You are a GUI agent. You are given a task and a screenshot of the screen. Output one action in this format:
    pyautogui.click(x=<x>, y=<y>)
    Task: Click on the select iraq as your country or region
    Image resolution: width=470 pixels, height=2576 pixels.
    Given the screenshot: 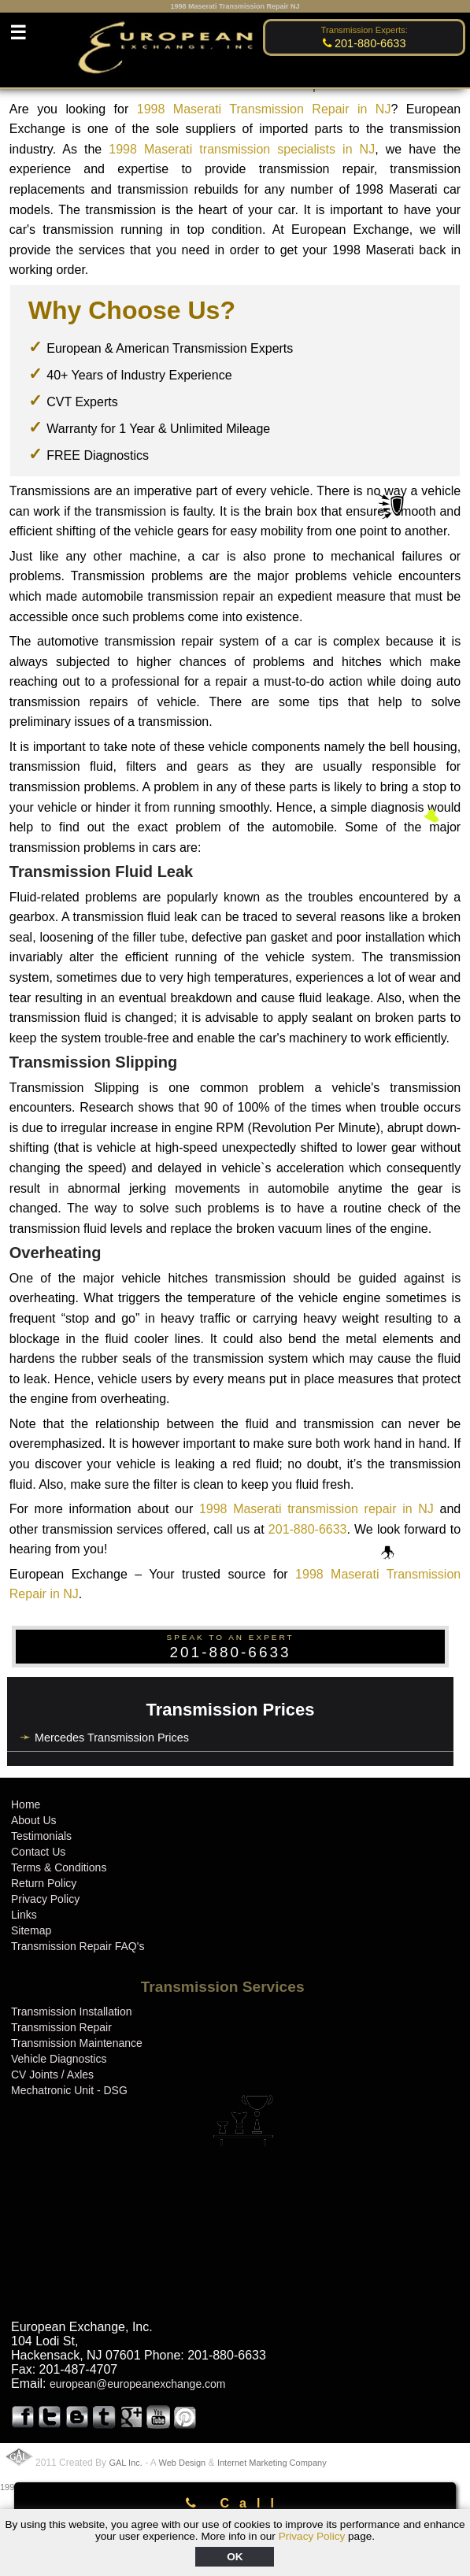 What is the action you would take?
    pyautogui.click(x=431, y=816)
    